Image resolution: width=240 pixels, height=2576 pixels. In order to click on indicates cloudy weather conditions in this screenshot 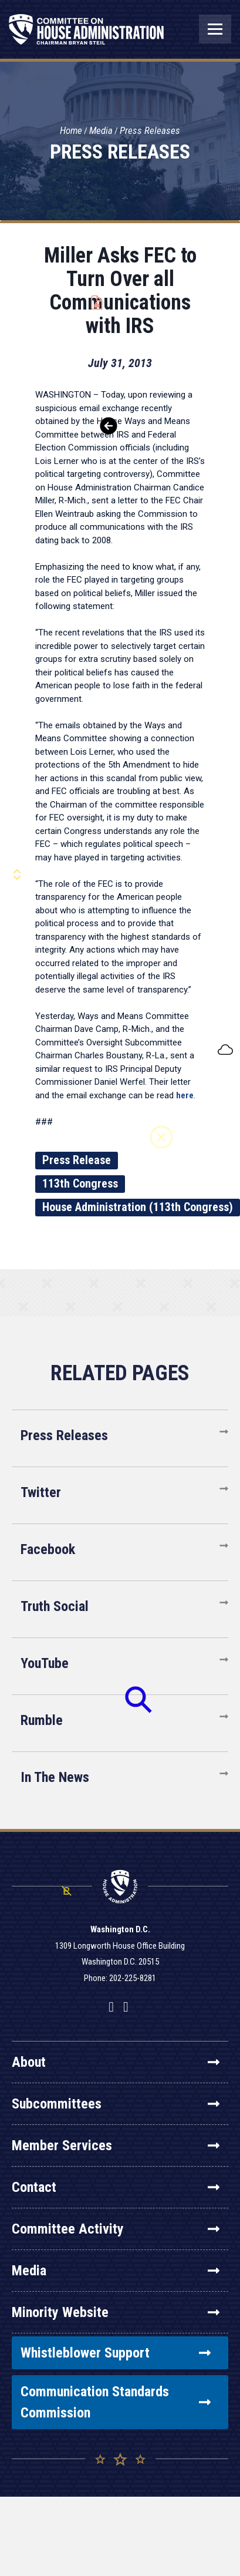, I will do `click(225, 1050)`.